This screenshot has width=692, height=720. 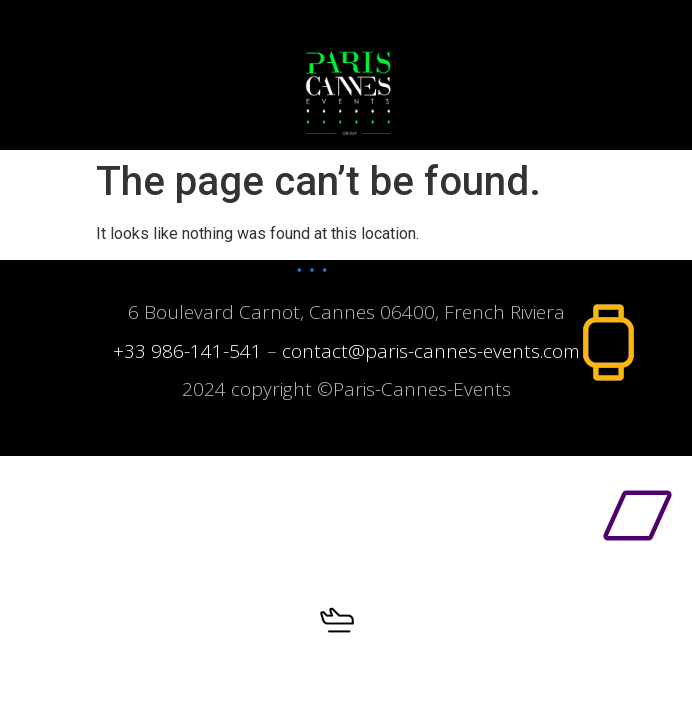 What do you see at coordinates (608, 342) in the screenshot?
I see `access smartwatch settings or connectivity` at bounding box center [608, 342].